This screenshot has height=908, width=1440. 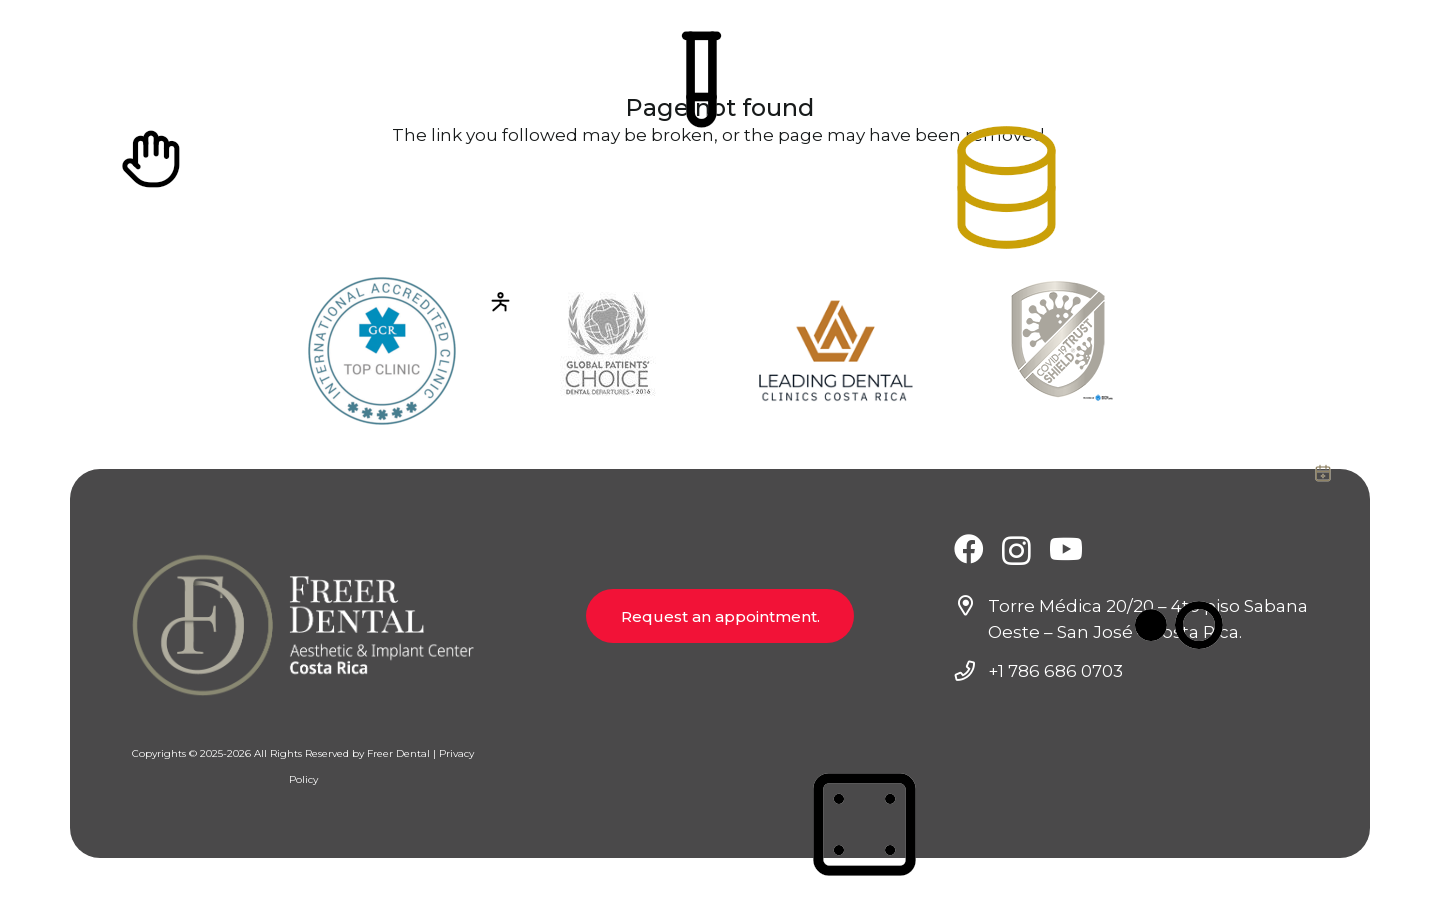 What do you see at coordinates (1006, 187) in the screenshot?
I see `access server settings` at bounding box center [1006, 187].